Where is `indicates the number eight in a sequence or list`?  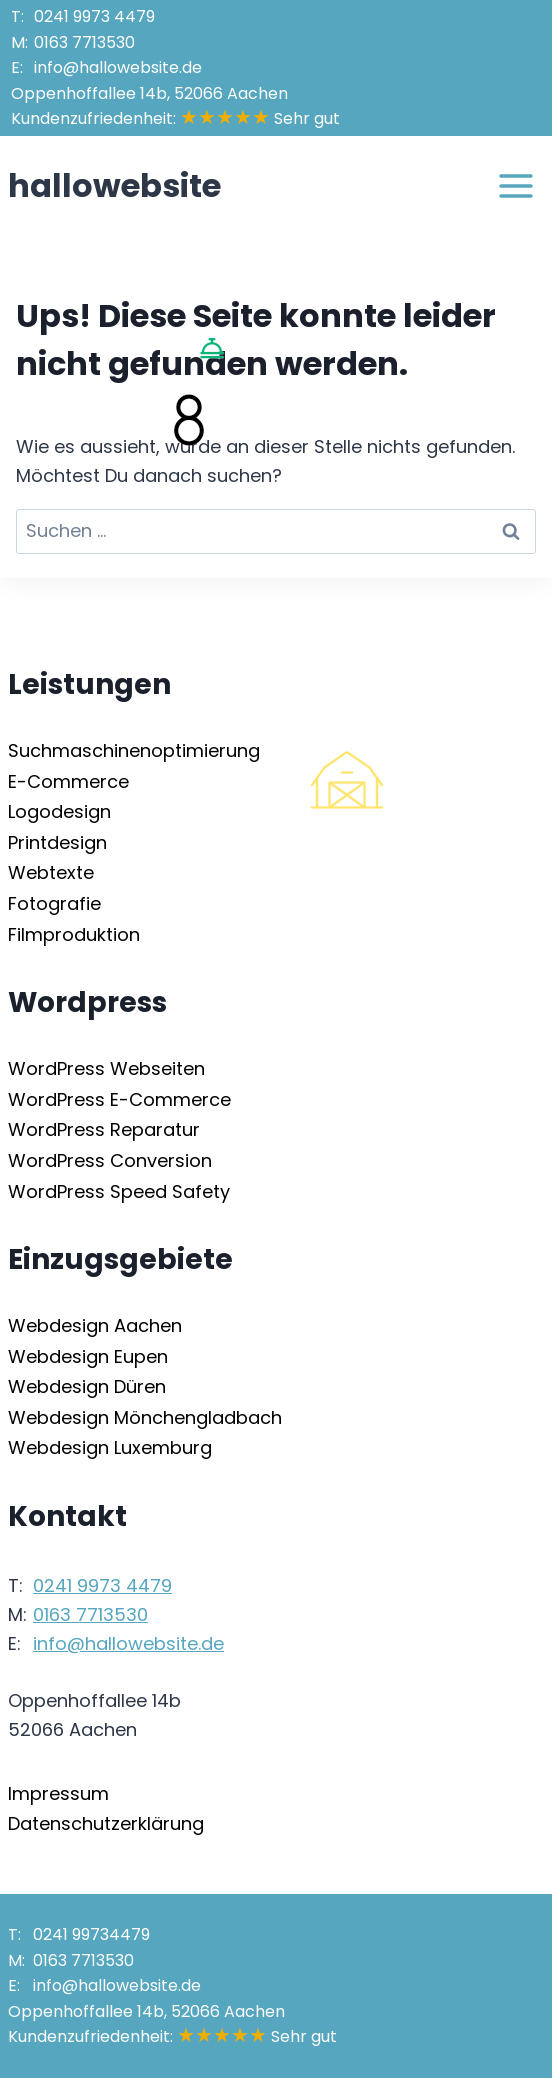
indicates the number eight in a sequence or list is located at coordinates (189, 420).